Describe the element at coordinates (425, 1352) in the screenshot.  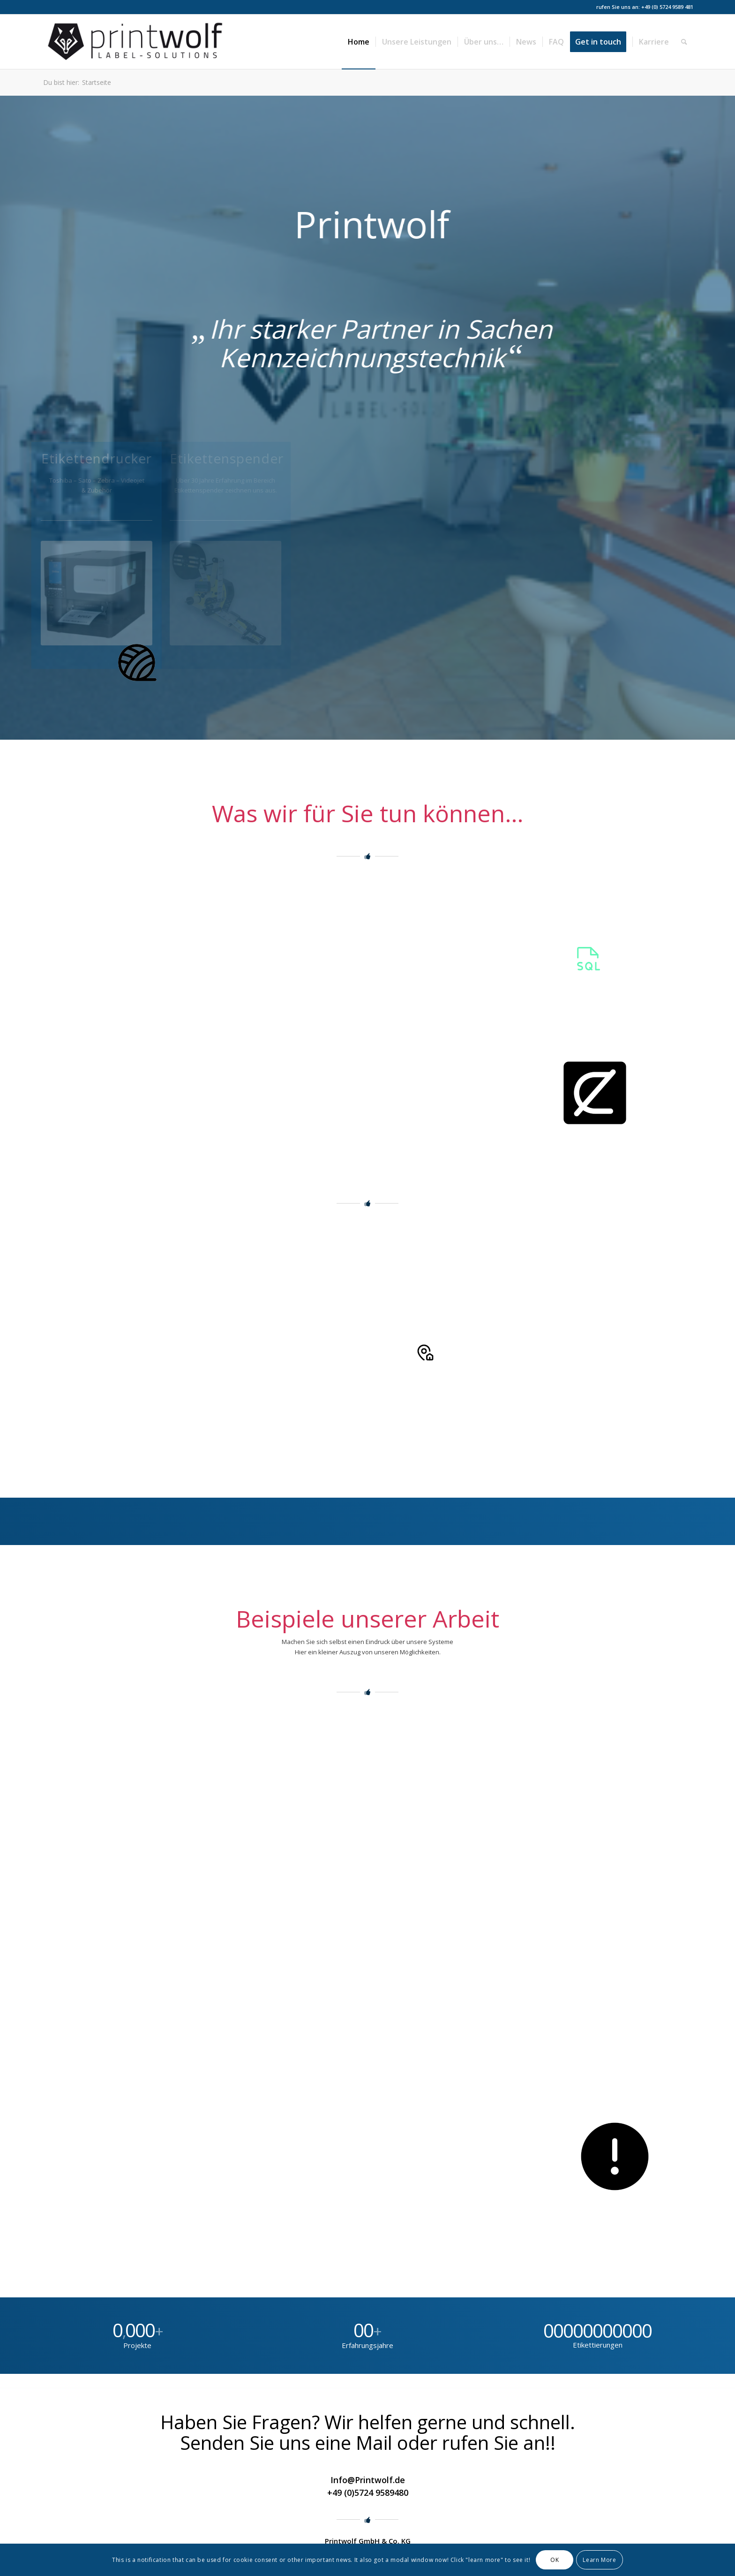
I see `view home location on map` at that location.